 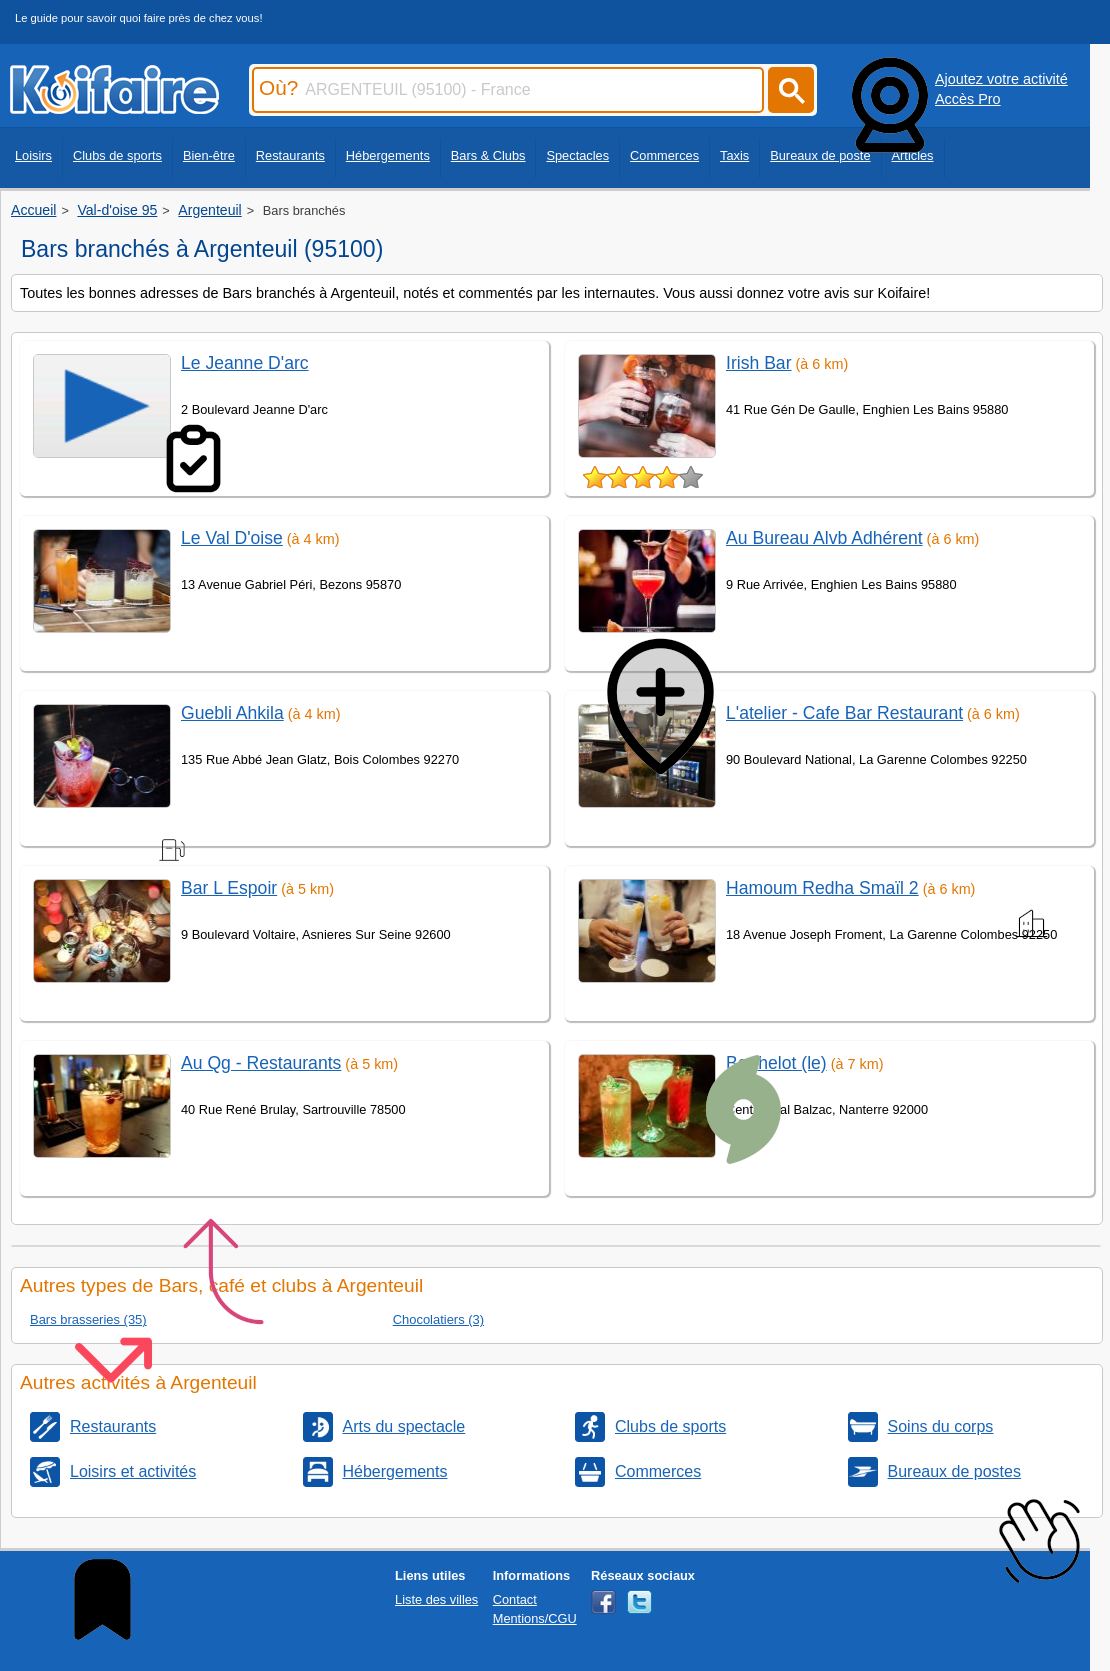 I want to click on view nearby buildings or properties, so click(x=1031, y=924).